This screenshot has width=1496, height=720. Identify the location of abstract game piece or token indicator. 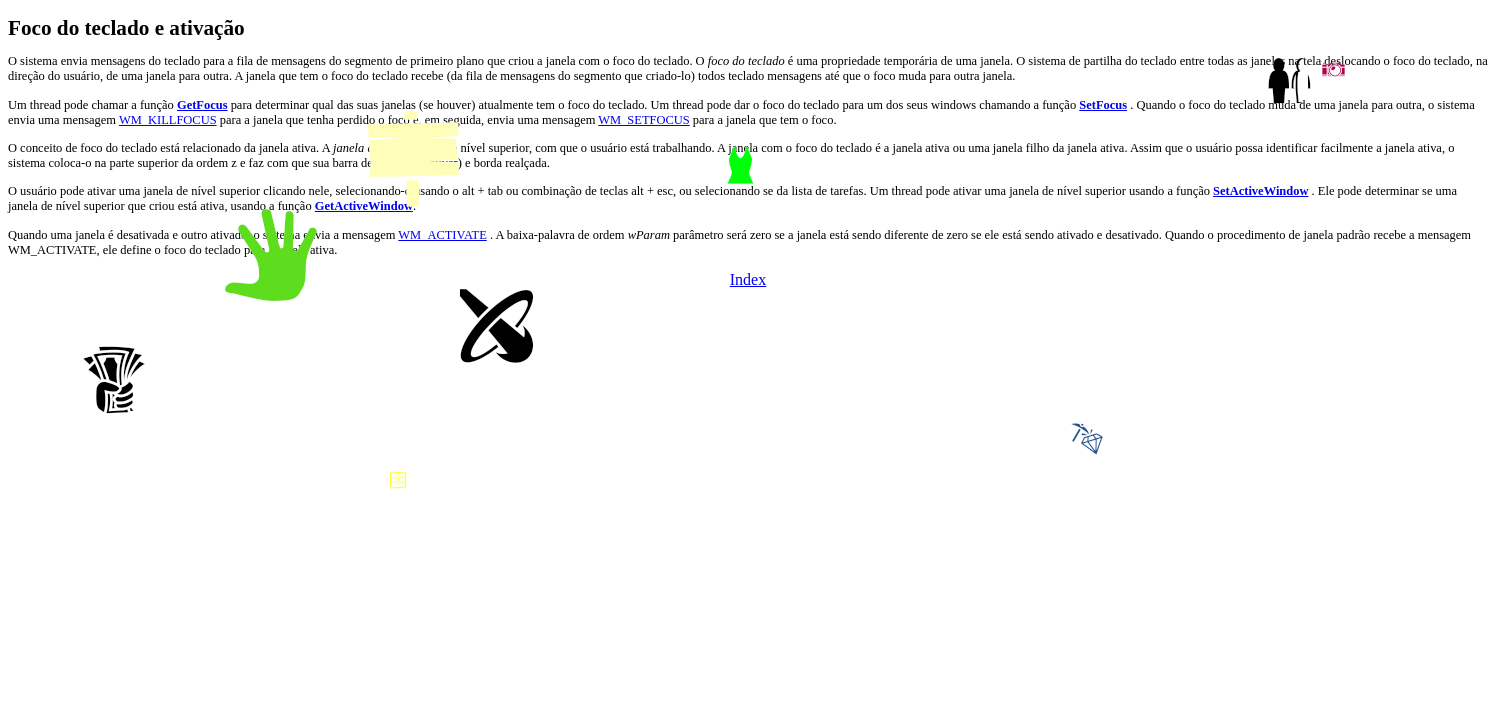
(398, 480).